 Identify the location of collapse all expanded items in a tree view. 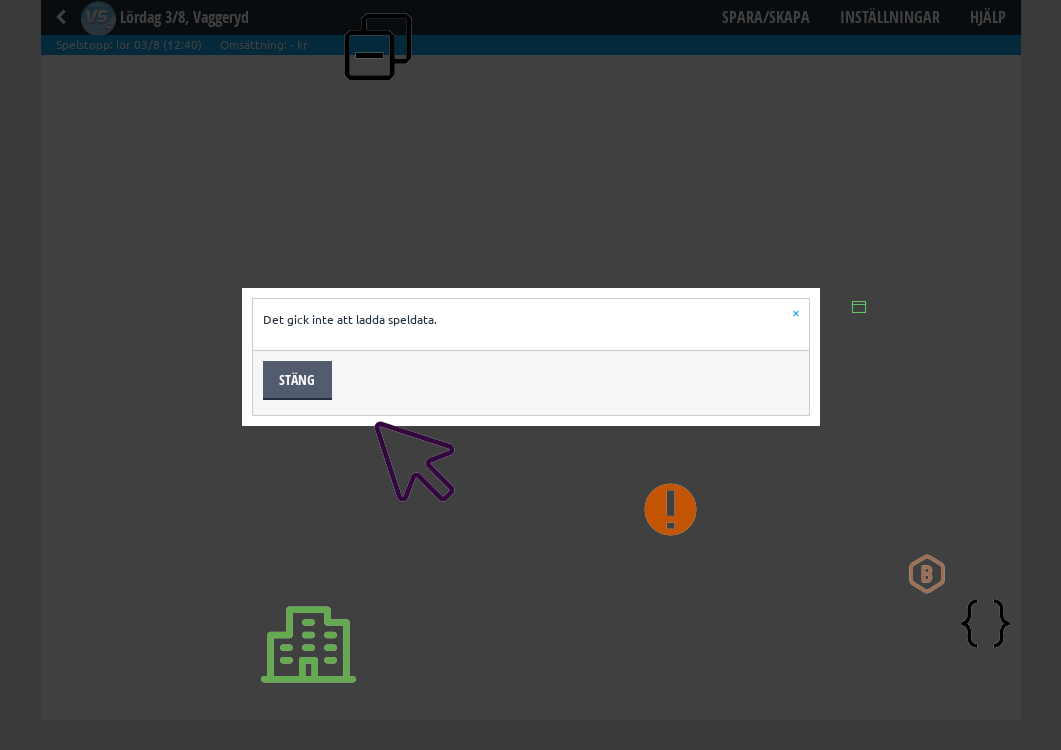
(378, 47).